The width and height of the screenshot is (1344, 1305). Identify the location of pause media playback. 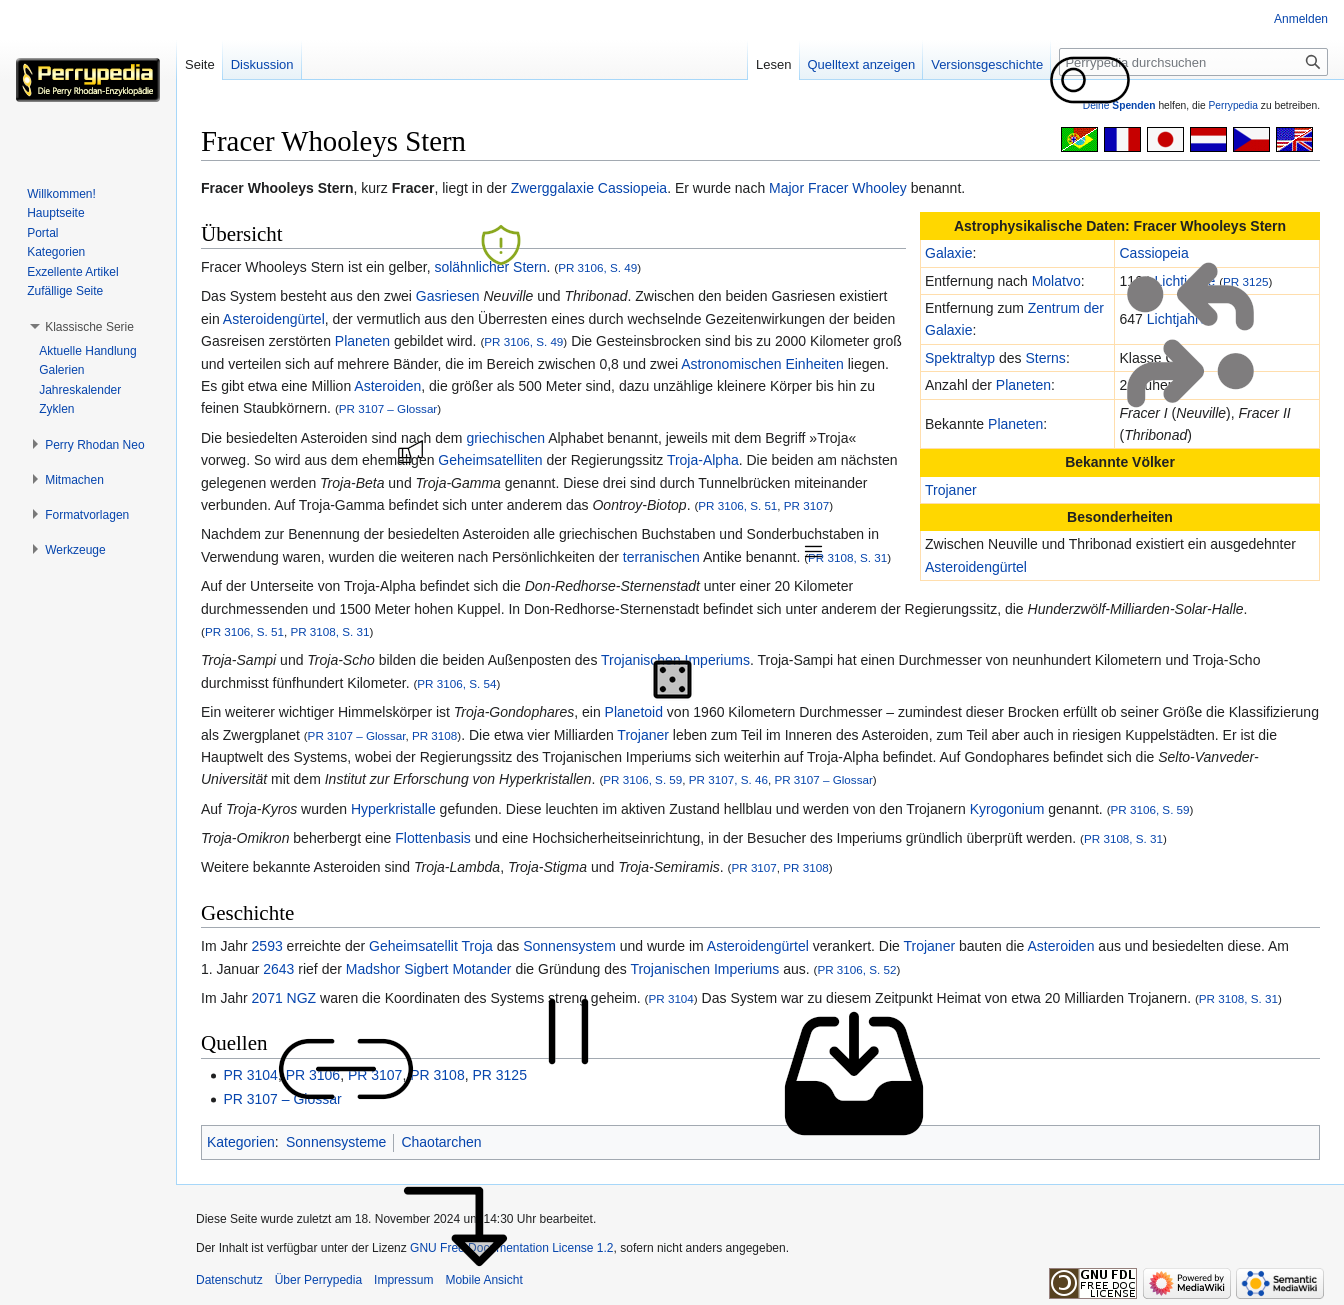
(568, 1031).